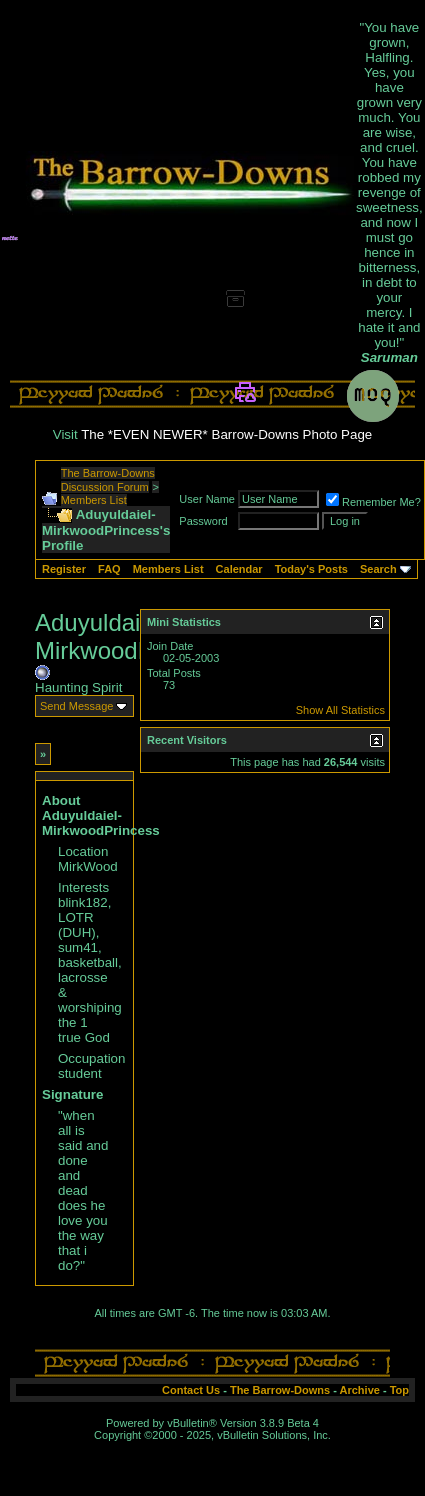 The height and width of the screenshot is (1496, 425). I want to click on nette framework logo, so click(10, 238).